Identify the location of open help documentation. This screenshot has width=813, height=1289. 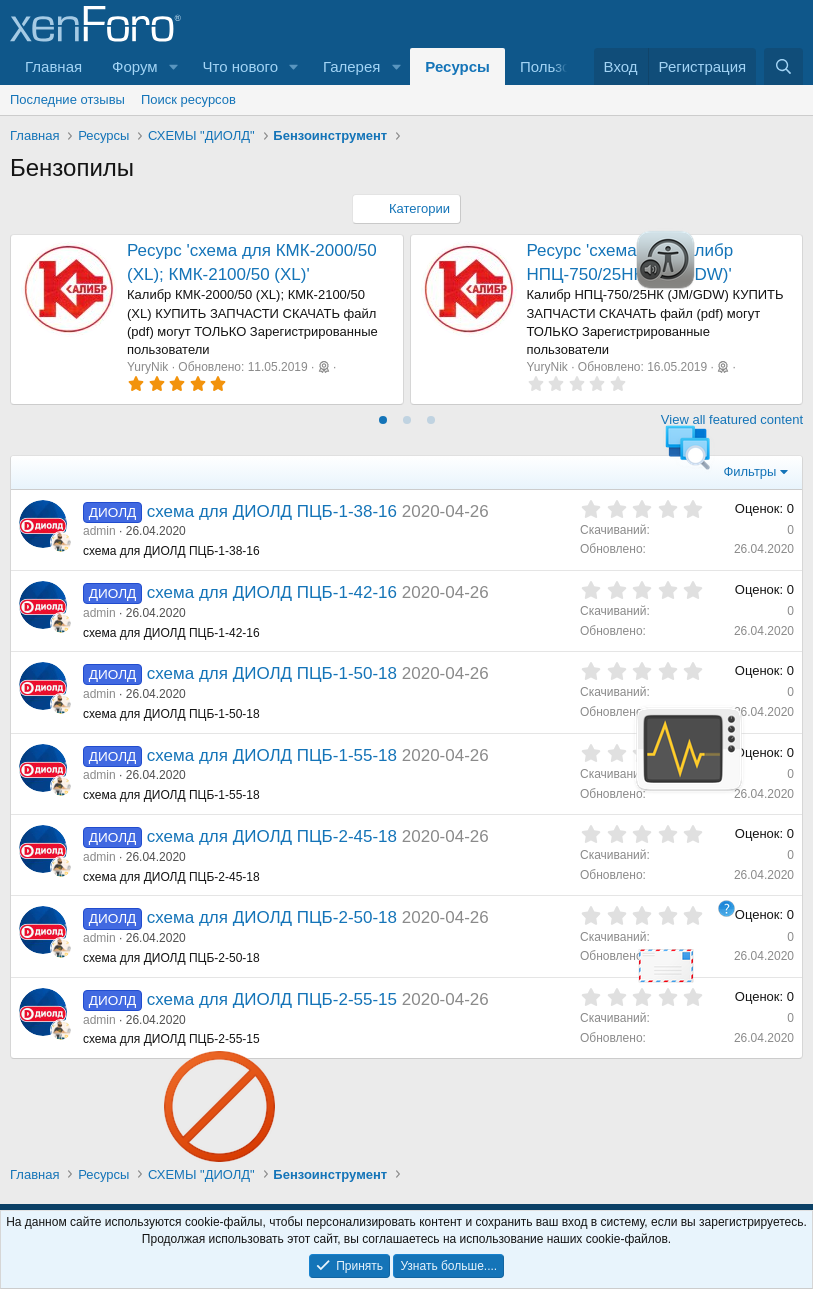
(726, 908).